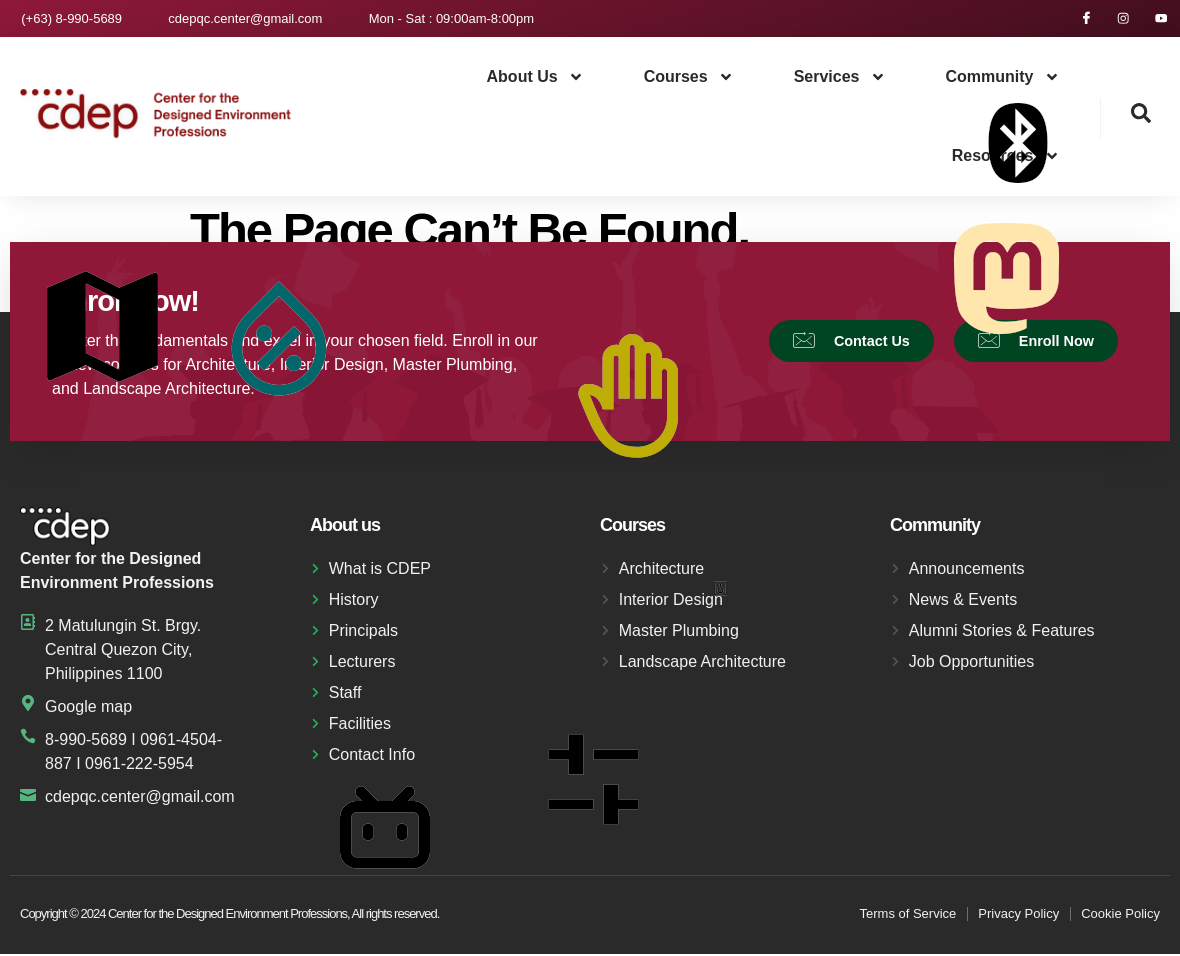 The image size is (1180, 956). Describe the element at coordinates (1006, 278) in the screenshot. I see `open the Mastodon app` at that location.